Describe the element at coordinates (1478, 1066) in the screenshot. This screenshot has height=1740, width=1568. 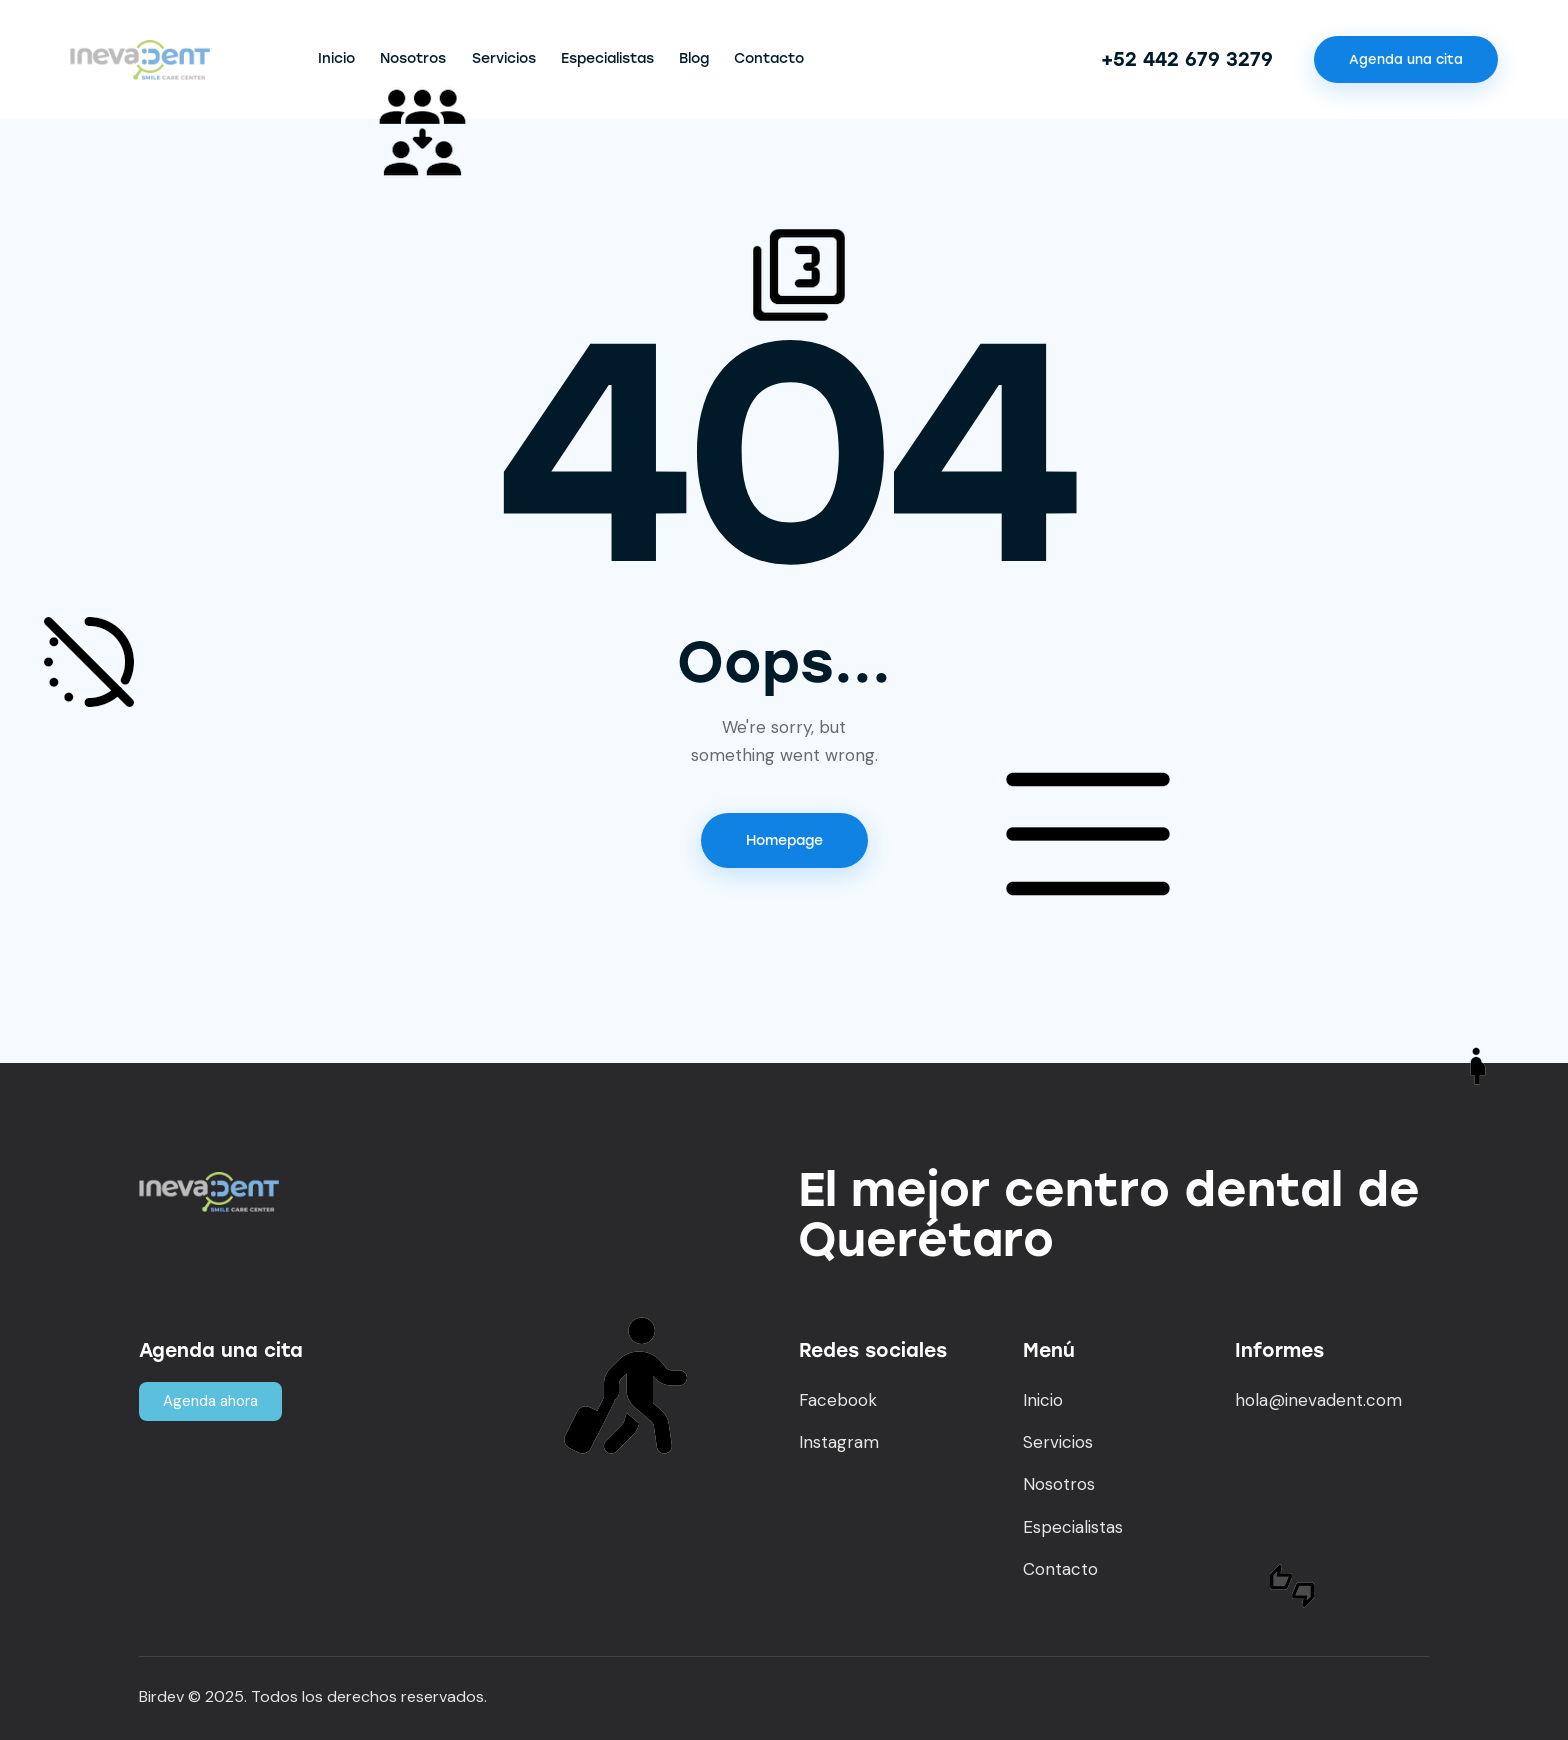
I see `indicates pregnancy-related features or services` at that location.